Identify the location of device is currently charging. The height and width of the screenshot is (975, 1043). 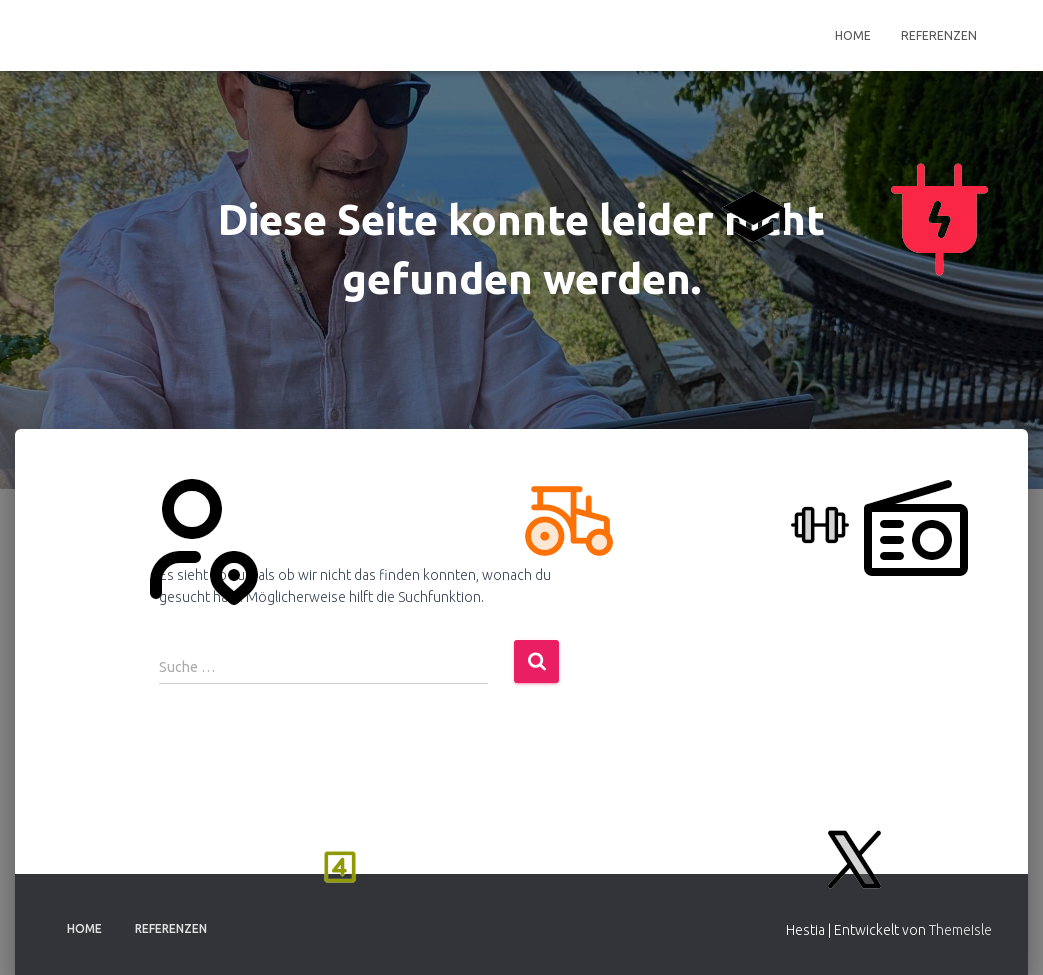
(939, 219).